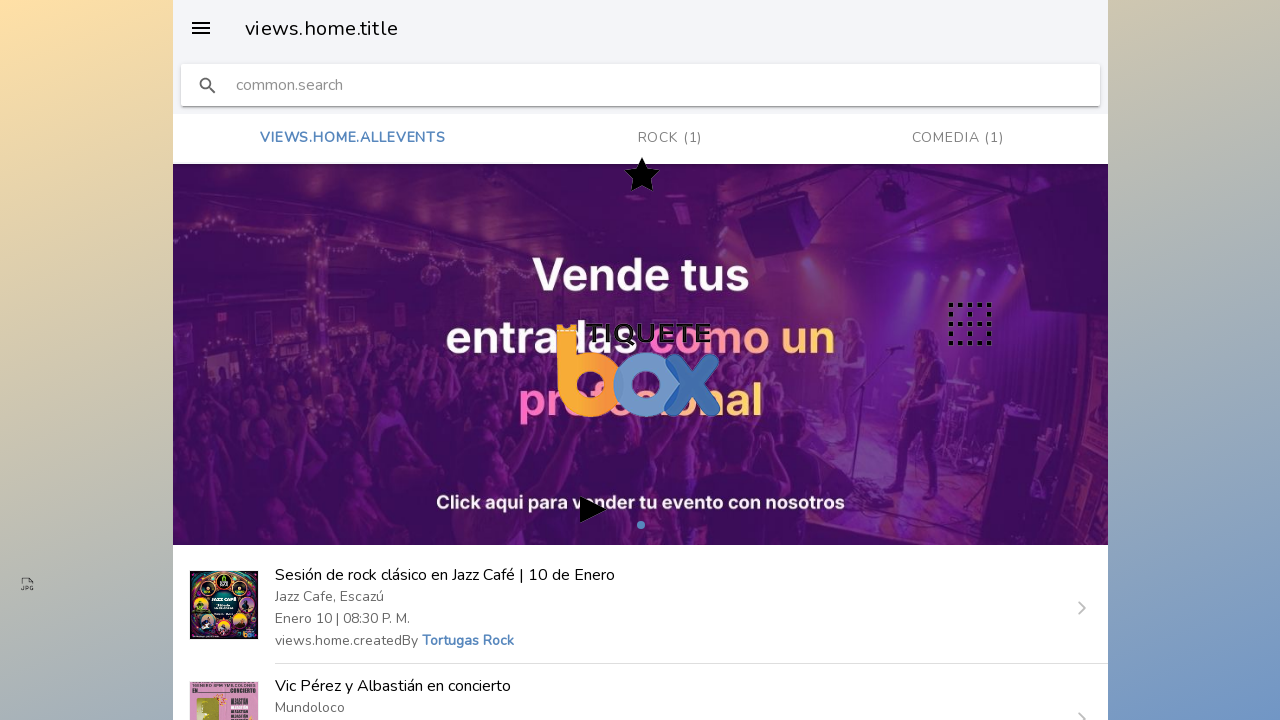  Describe the element at coordinates (27, 584) in the screenshot. I see `view or open a JPG image file` at that location.